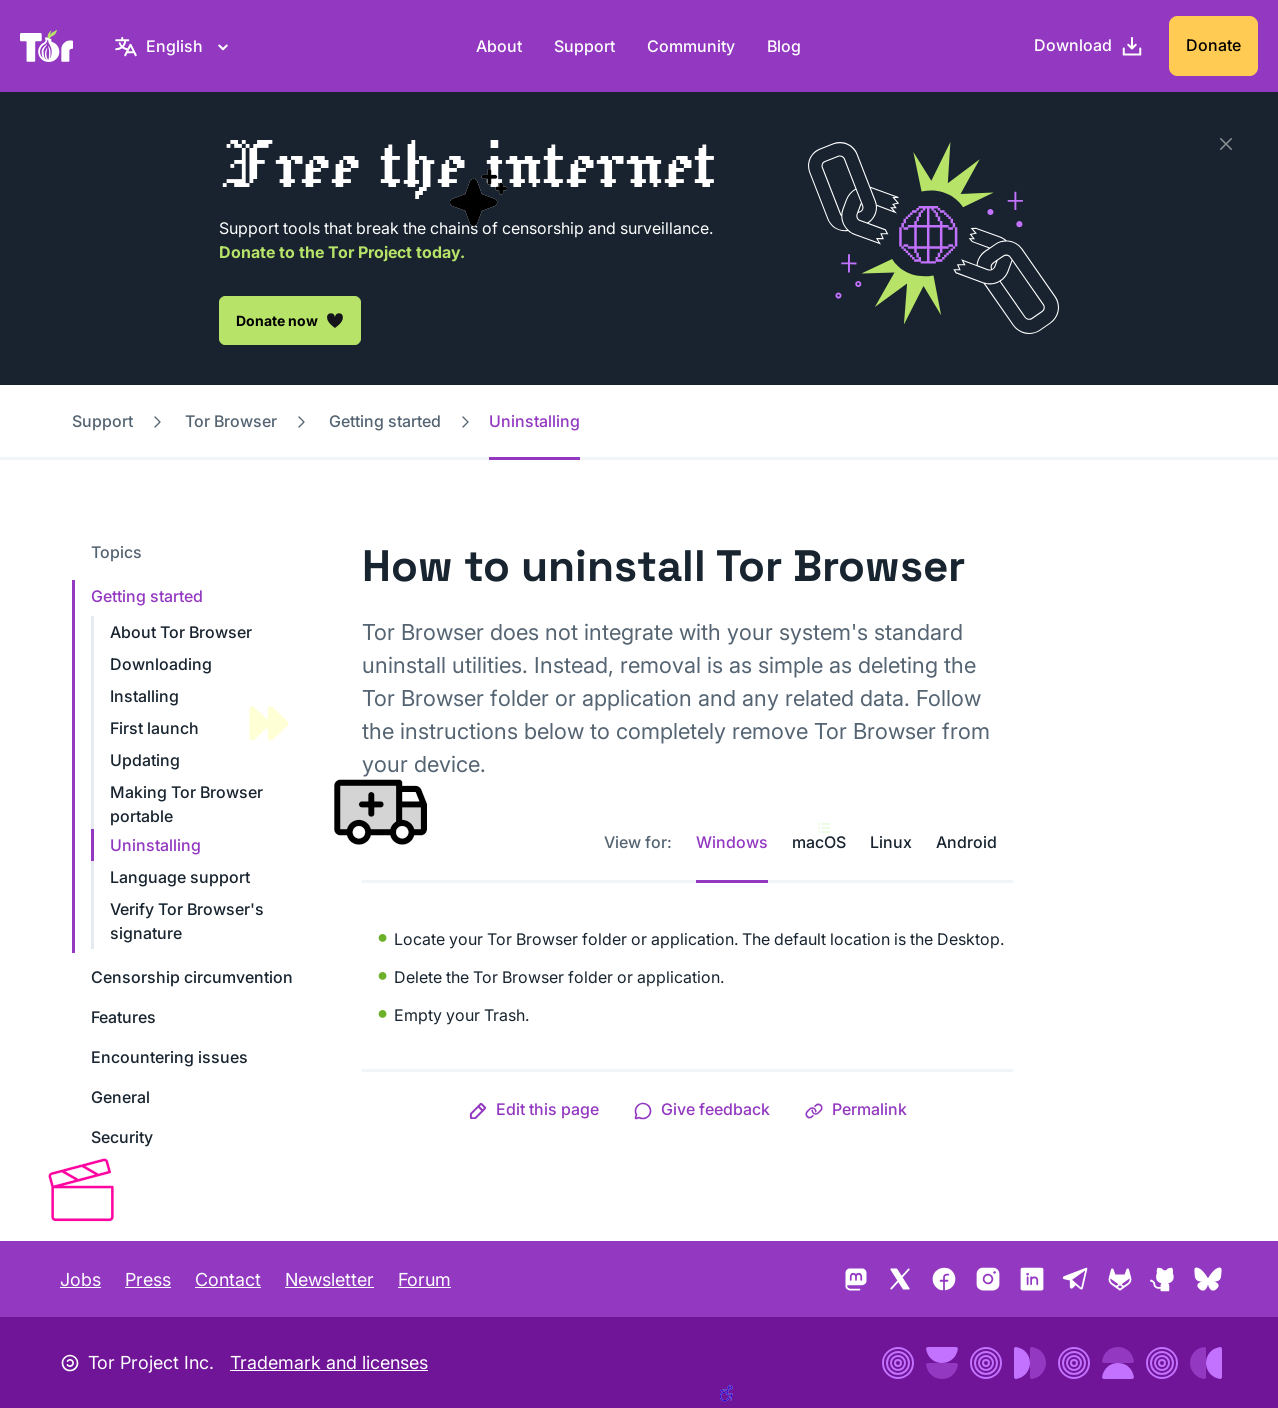 This screenshot has width=1278, height=1408. Describe the element at coordinates (824, 828) in the screenshot. I see `view items in a list format` at that location.